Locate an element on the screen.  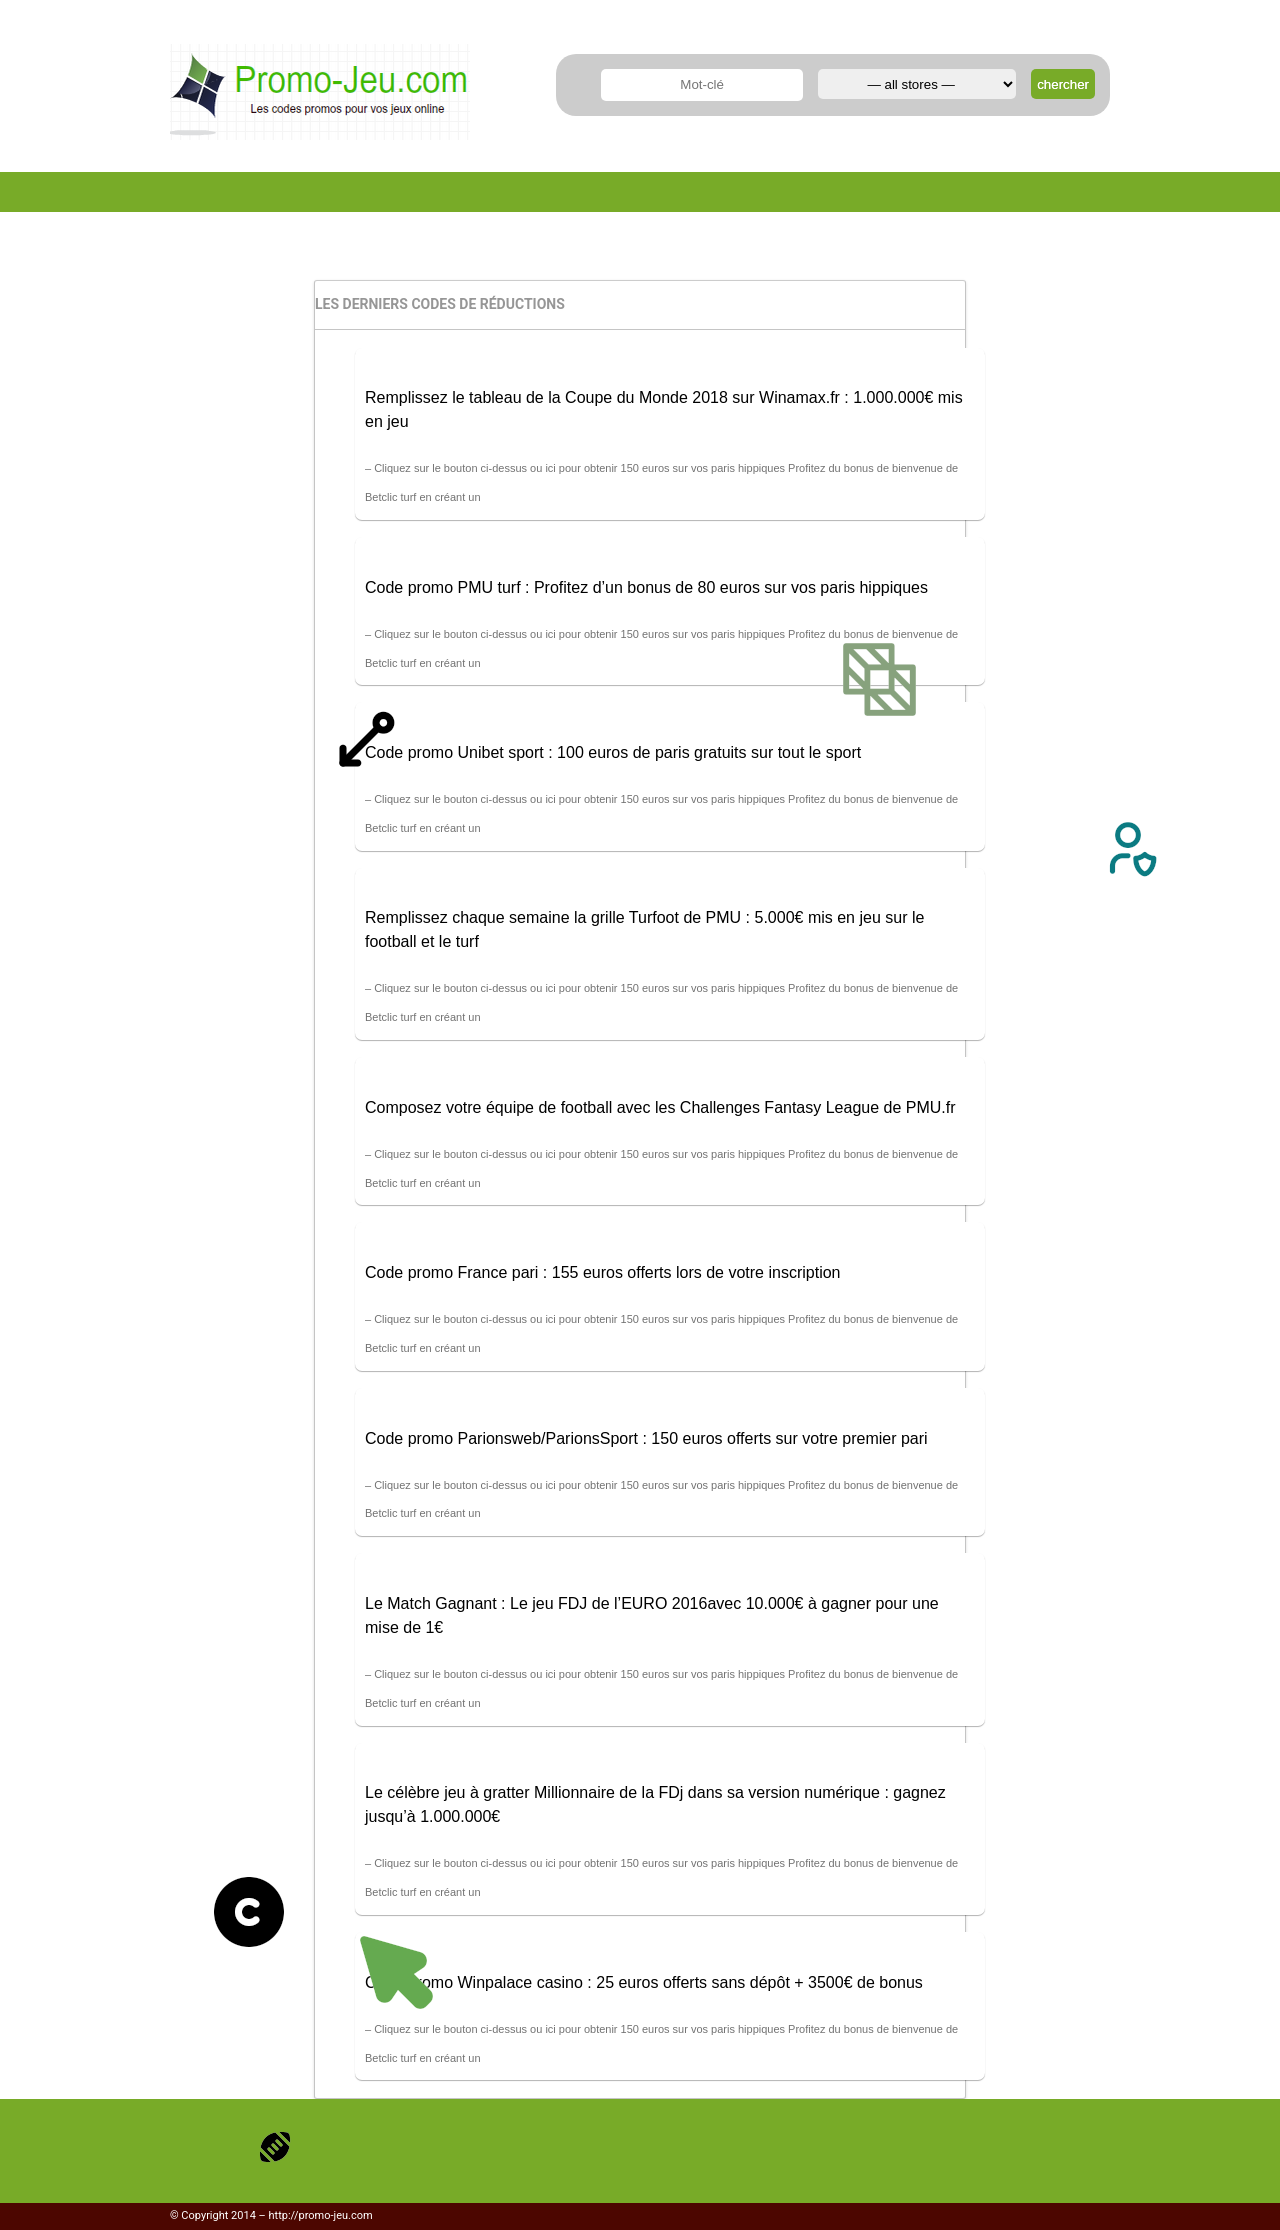
access football or american sports content is located at coordinates (275, 2147).